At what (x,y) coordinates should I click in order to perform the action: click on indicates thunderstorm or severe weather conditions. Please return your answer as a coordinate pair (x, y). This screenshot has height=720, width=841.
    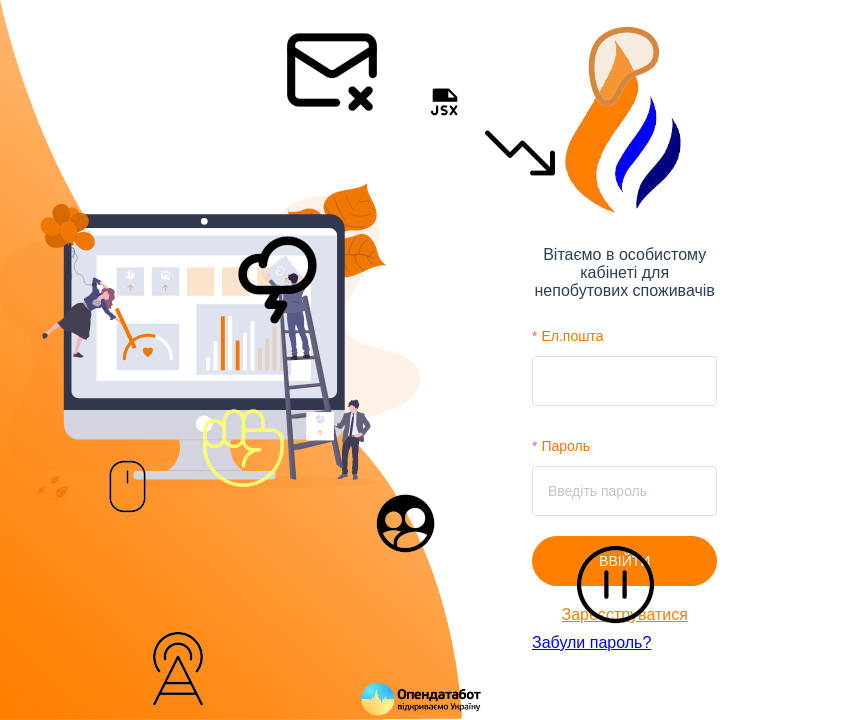
    Looking at the image, I should click on (277, 278).